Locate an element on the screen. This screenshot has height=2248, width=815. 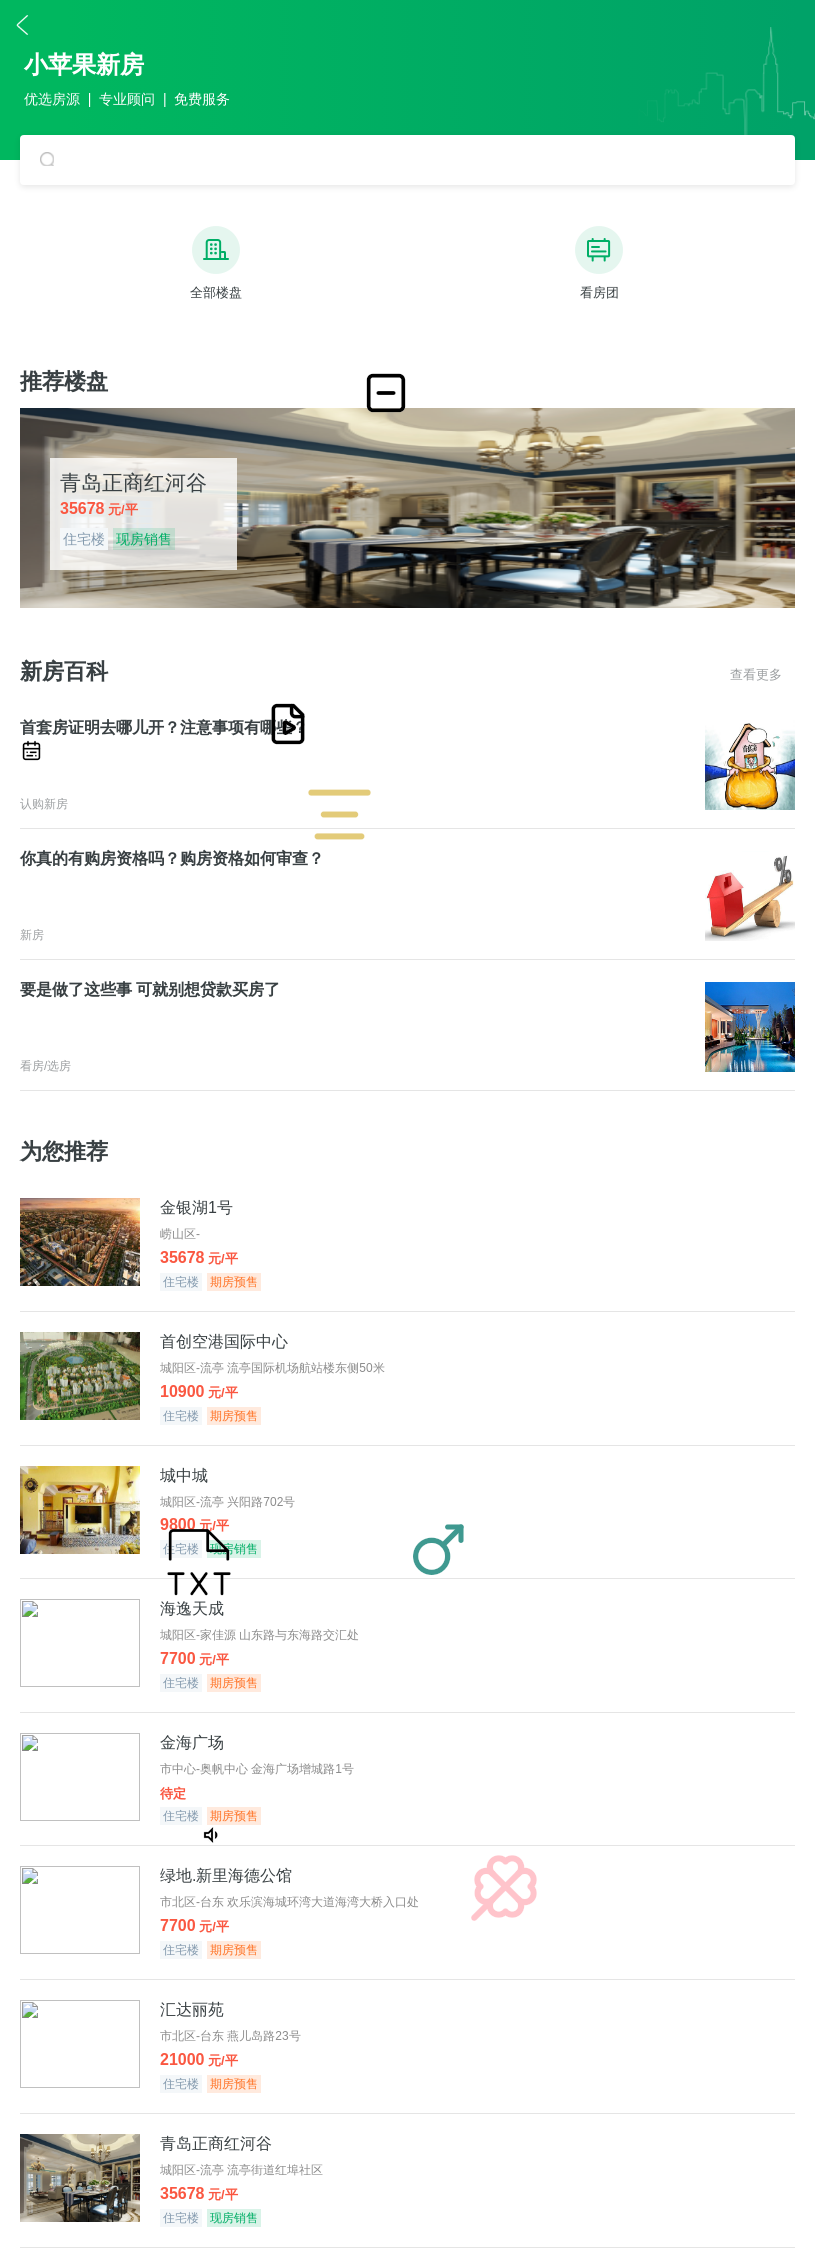
indicates a lucky or bonus reward feature is located at coordinates (505, 1886).